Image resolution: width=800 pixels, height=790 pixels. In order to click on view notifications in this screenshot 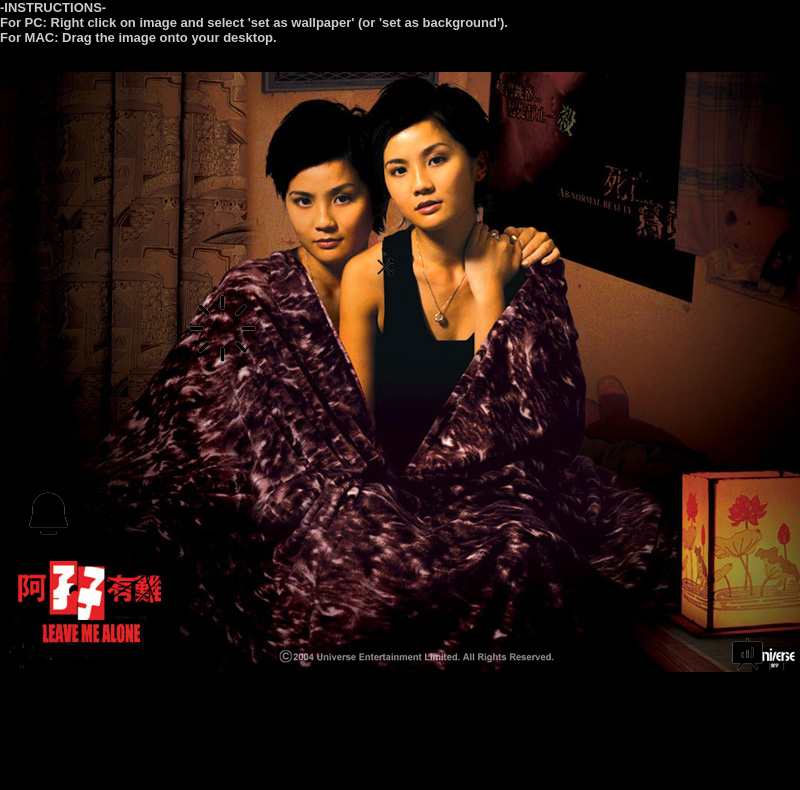, I will do `click(48, 513)`.